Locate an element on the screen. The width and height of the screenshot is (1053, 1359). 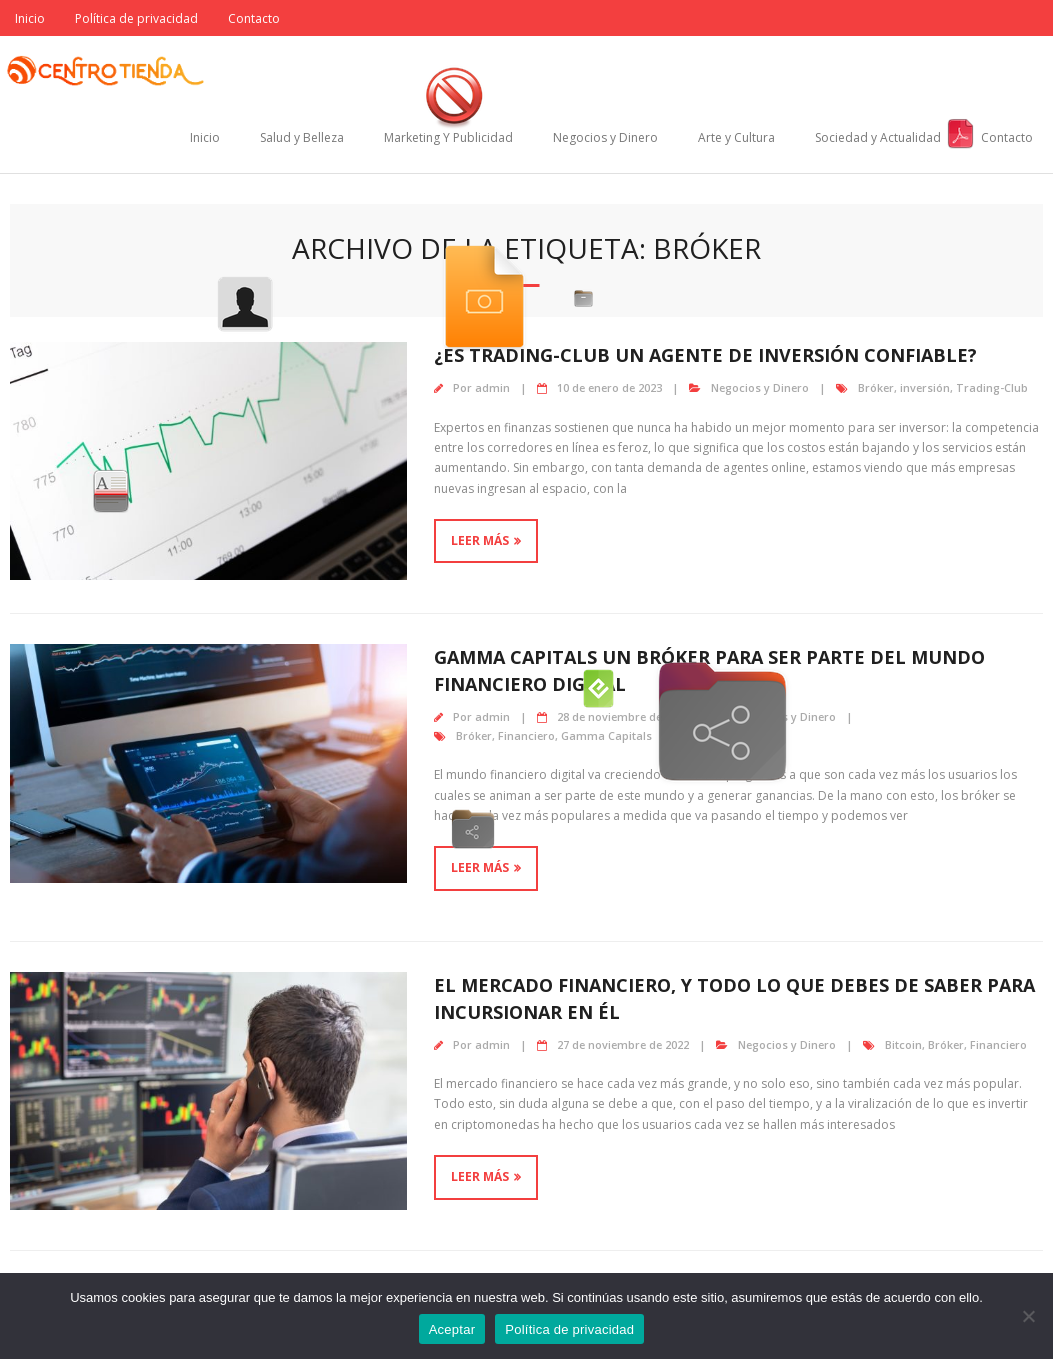
a sketchbook or graphics file is located at coordinates (484, 298).